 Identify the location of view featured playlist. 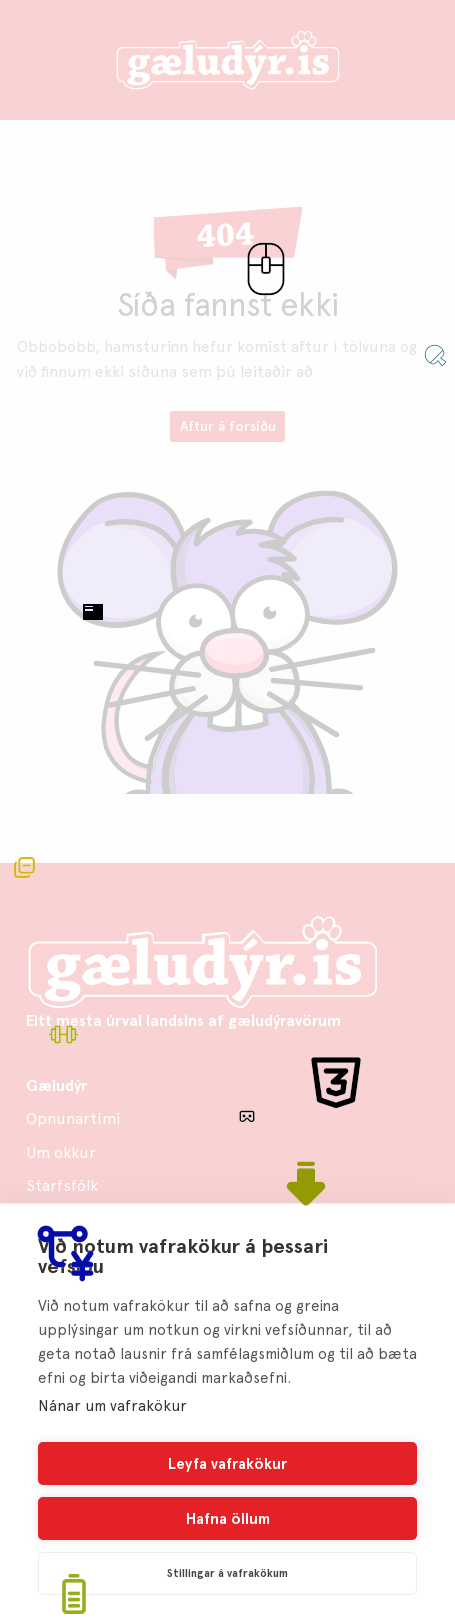
(93, 612).